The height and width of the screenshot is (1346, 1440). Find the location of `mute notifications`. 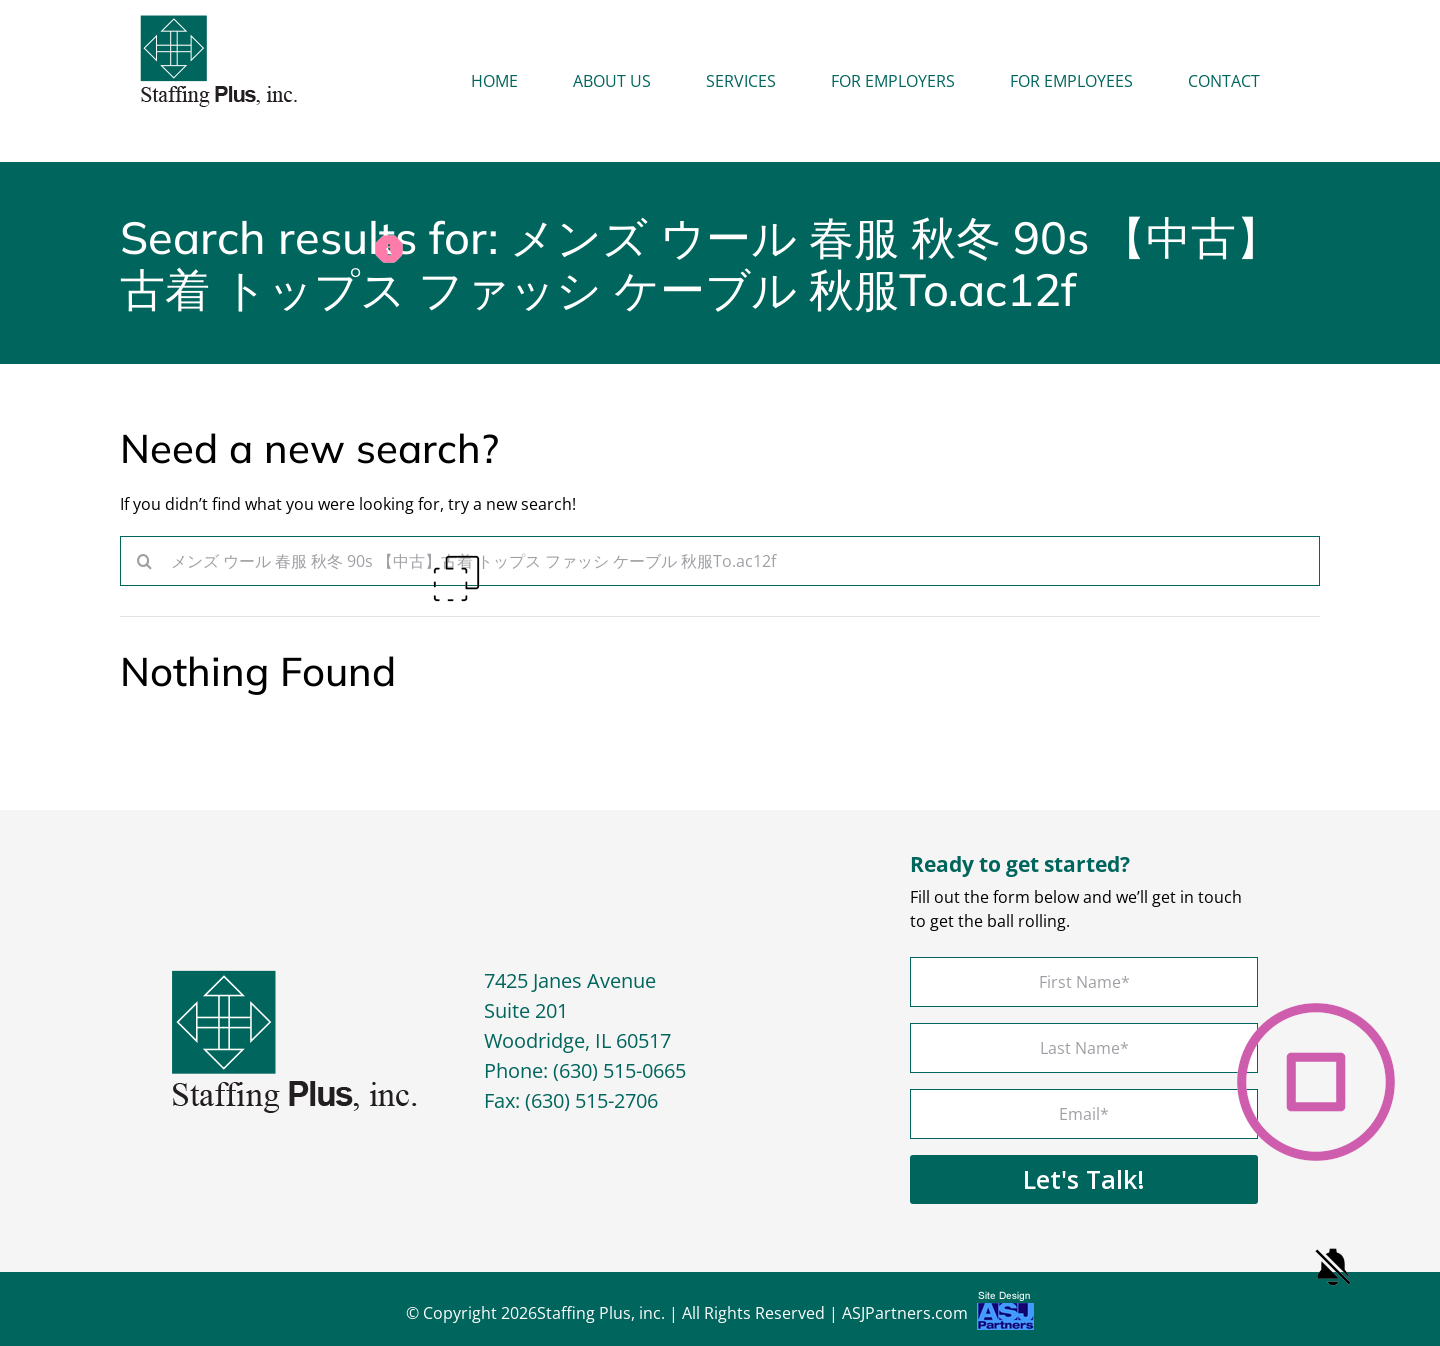

mute notifications is located at coordinates (1333, 1267).